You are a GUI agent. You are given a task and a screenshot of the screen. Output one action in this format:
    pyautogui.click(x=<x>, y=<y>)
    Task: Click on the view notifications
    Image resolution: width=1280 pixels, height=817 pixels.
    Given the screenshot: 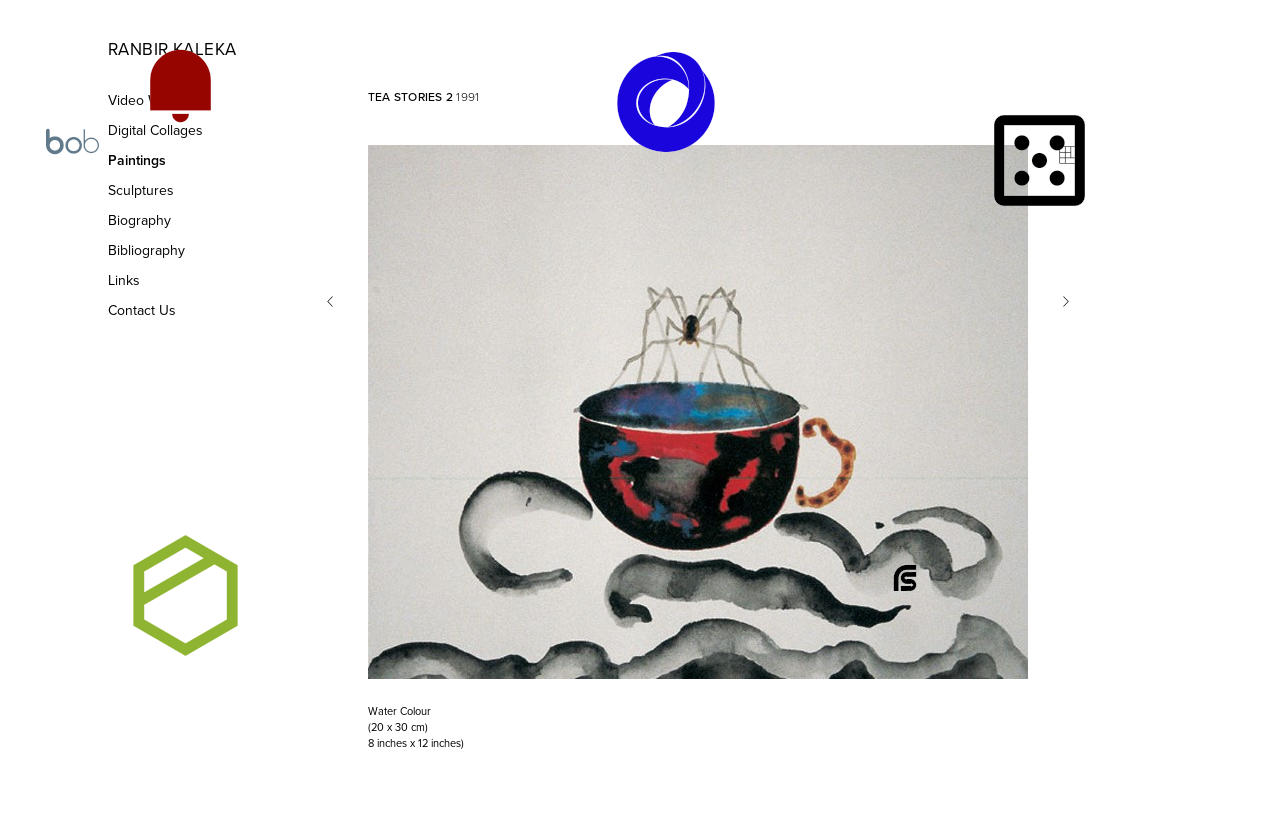 What is the action you would take?
    pyautogui.click(x=180, y=83)
    